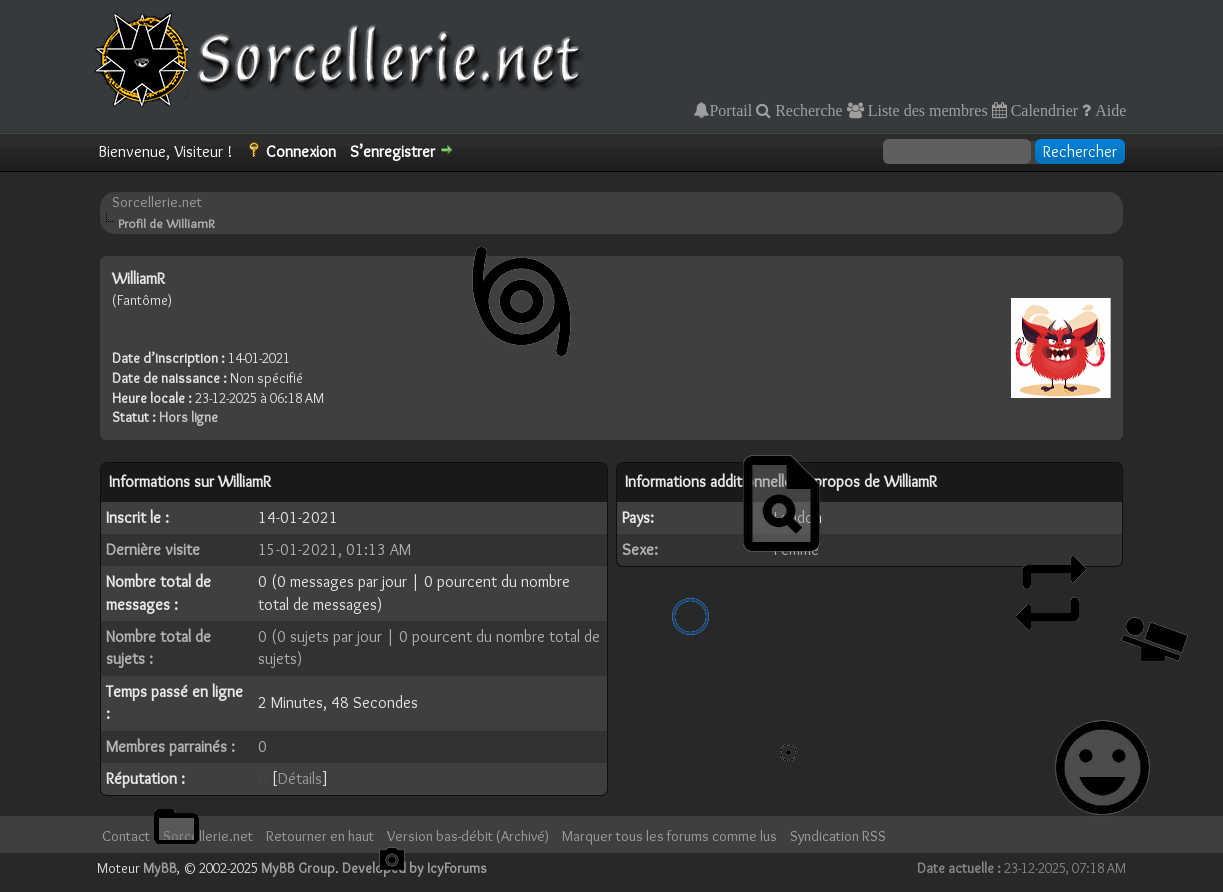 The width and height of the screenshot is (1223, 892). Describe the element at coordinates (392, 860) in the screenshot. I see `open camera to take a photo` at that location.